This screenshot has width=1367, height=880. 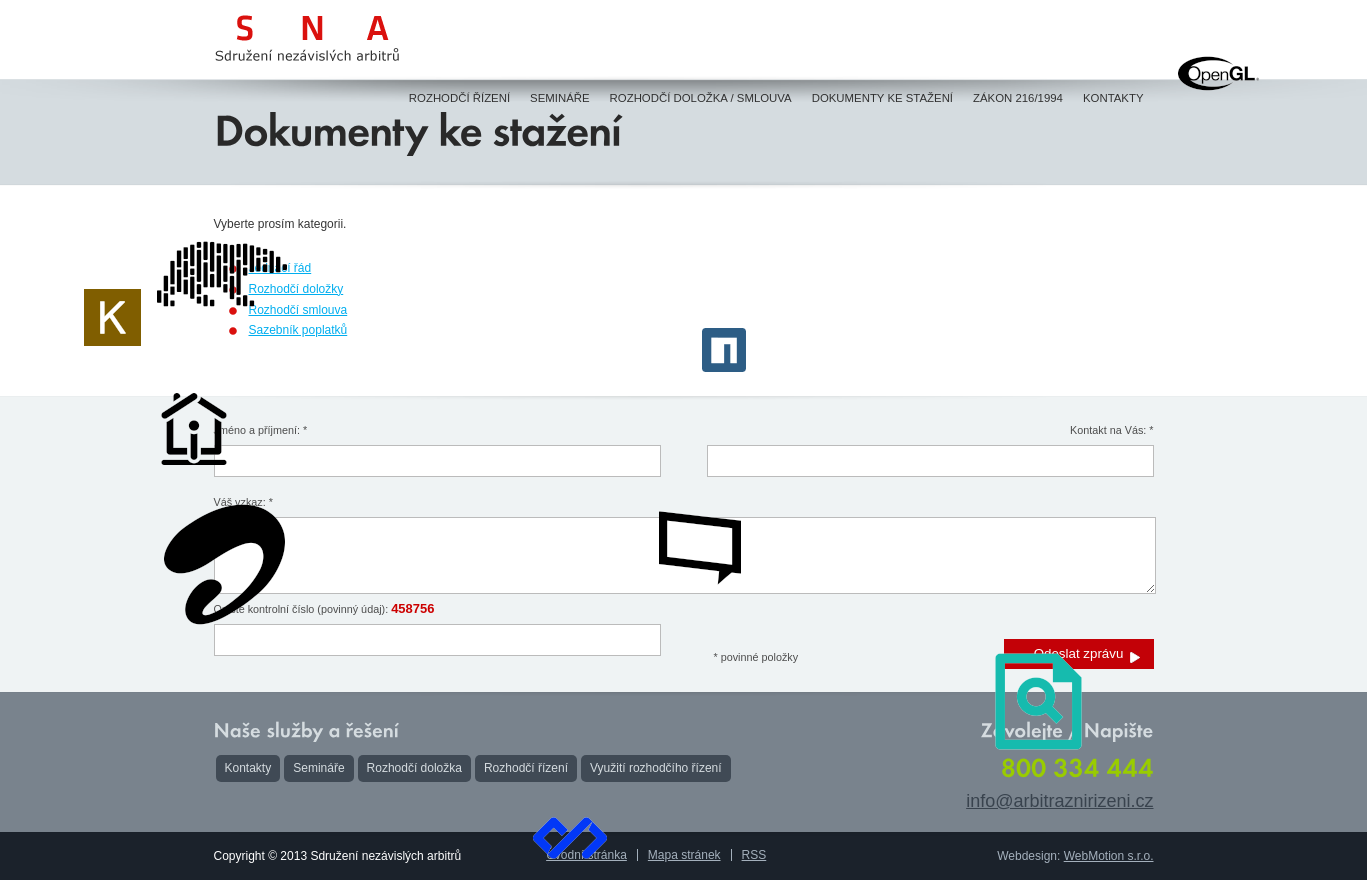 What do you see at coordinates (112, 317) in the screenshot?
I see `Keras deep learning framework logo` at bounding box center [112, 317].